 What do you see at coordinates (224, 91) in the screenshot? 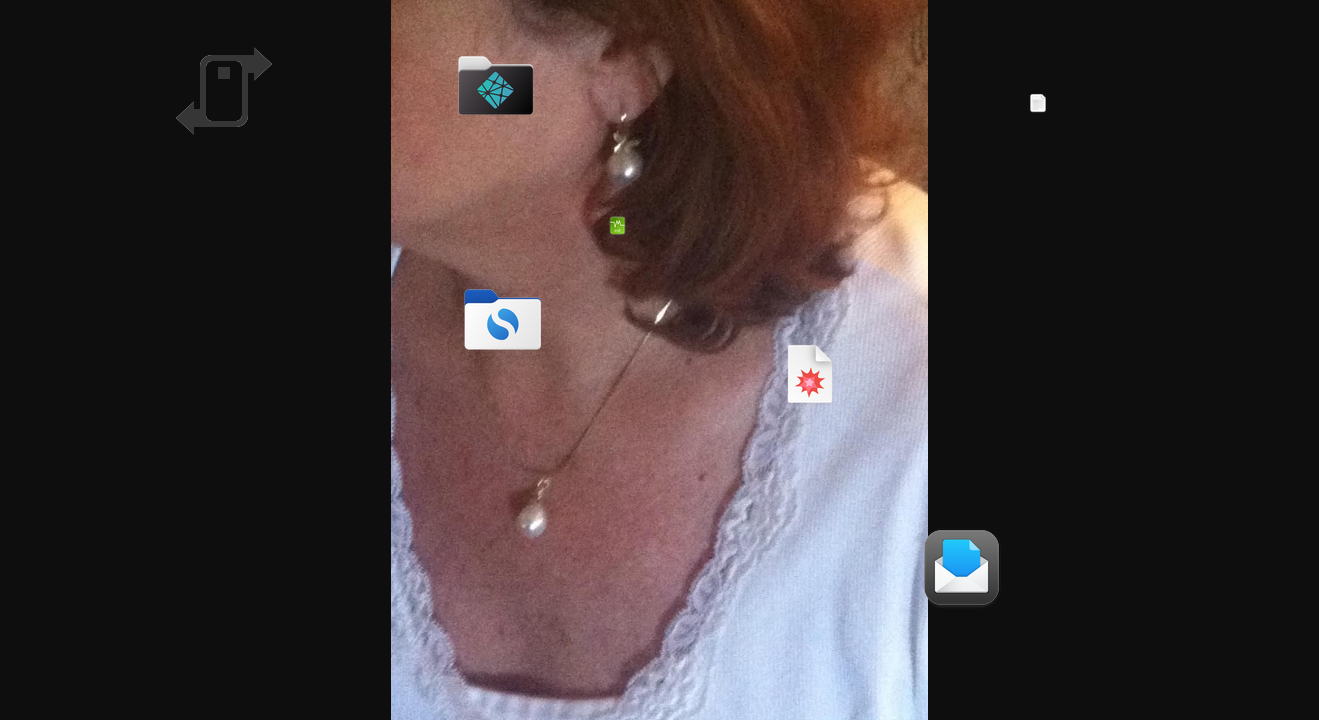
I see `configure network proxy settings` at bounding box center [224, 91].